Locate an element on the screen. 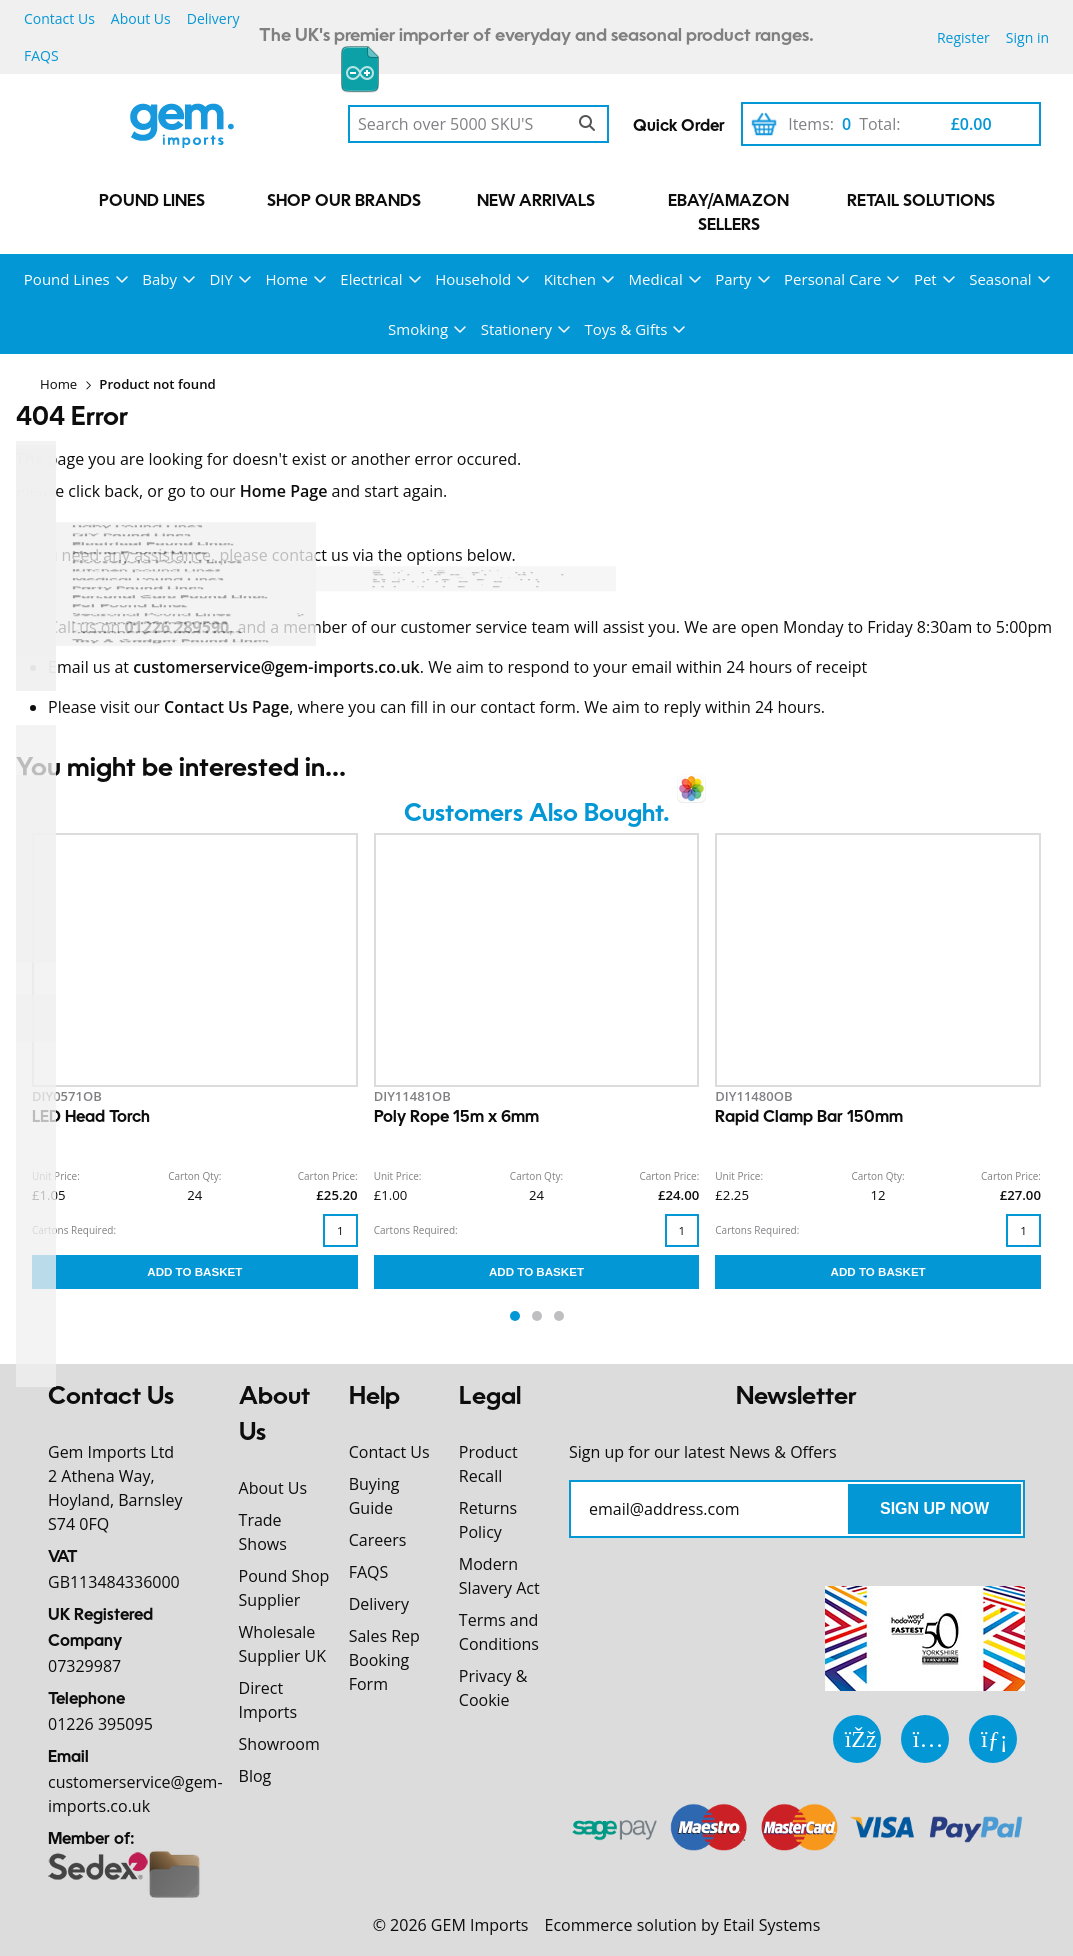  arduino source code file is located at coordinates (360, 69).